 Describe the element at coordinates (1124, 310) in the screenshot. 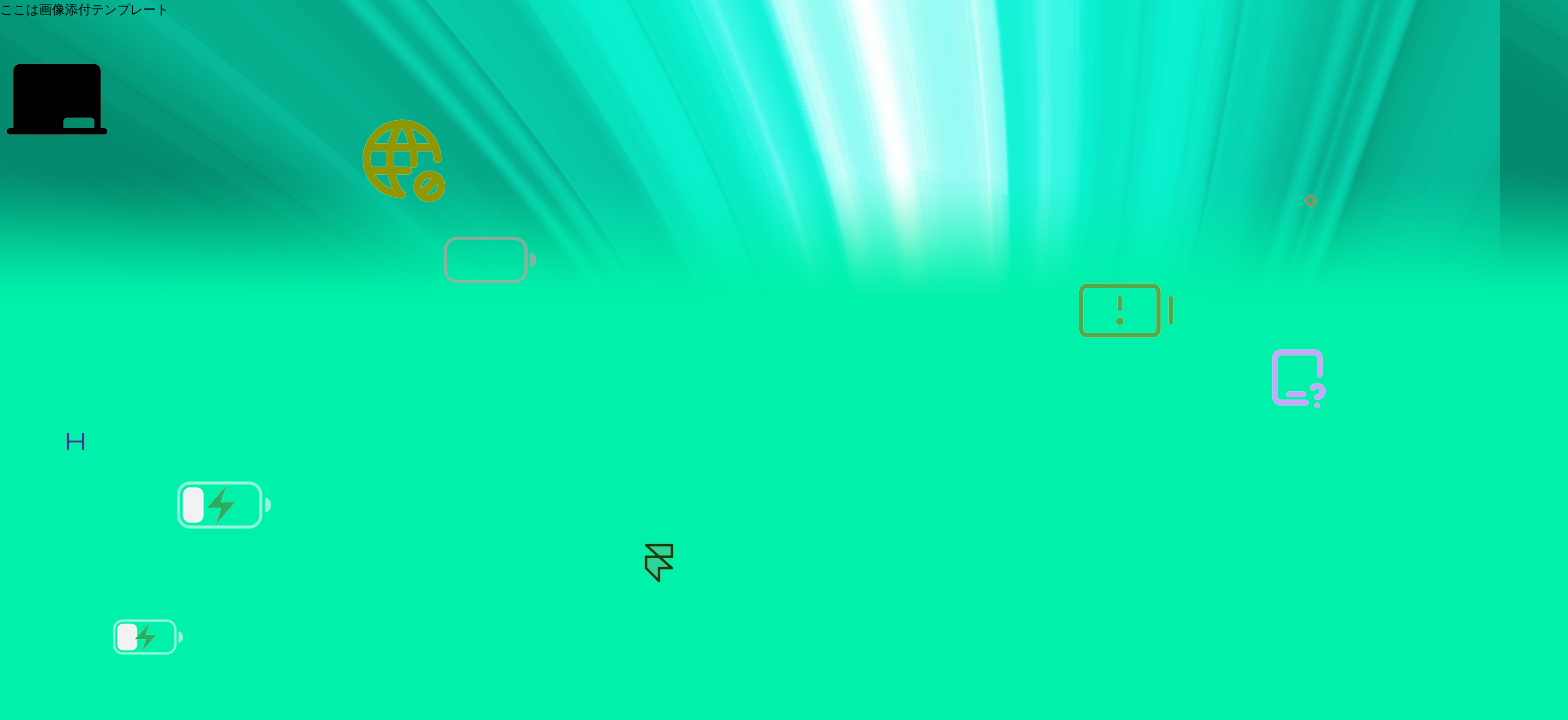

I see `indicates low battery warning` at that location.